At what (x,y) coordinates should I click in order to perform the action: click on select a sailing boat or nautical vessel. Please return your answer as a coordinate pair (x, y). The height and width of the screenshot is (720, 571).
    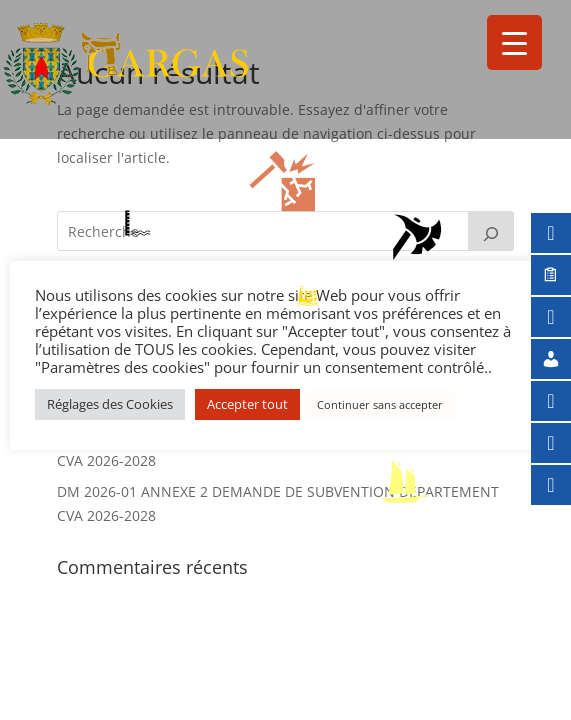
    Looking at the image, I should click on (405, 481).